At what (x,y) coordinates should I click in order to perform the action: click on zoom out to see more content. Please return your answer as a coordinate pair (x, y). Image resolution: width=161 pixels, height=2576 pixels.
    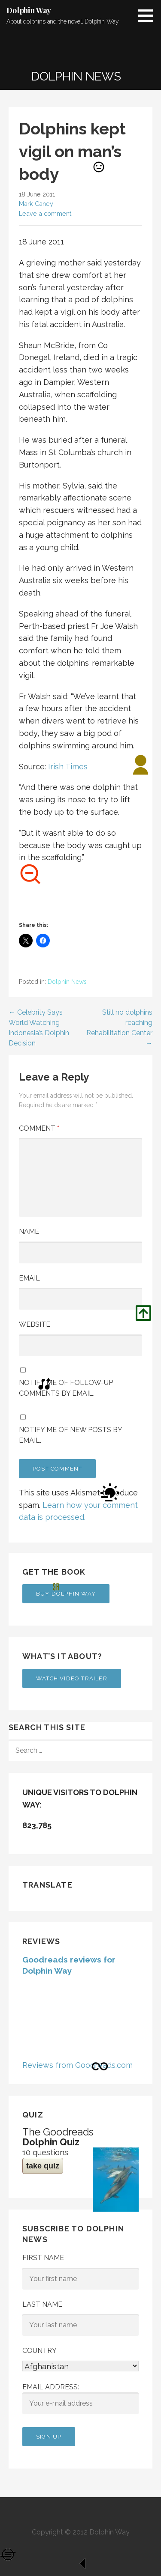
    Looking at the image, I should click on (30, 874).